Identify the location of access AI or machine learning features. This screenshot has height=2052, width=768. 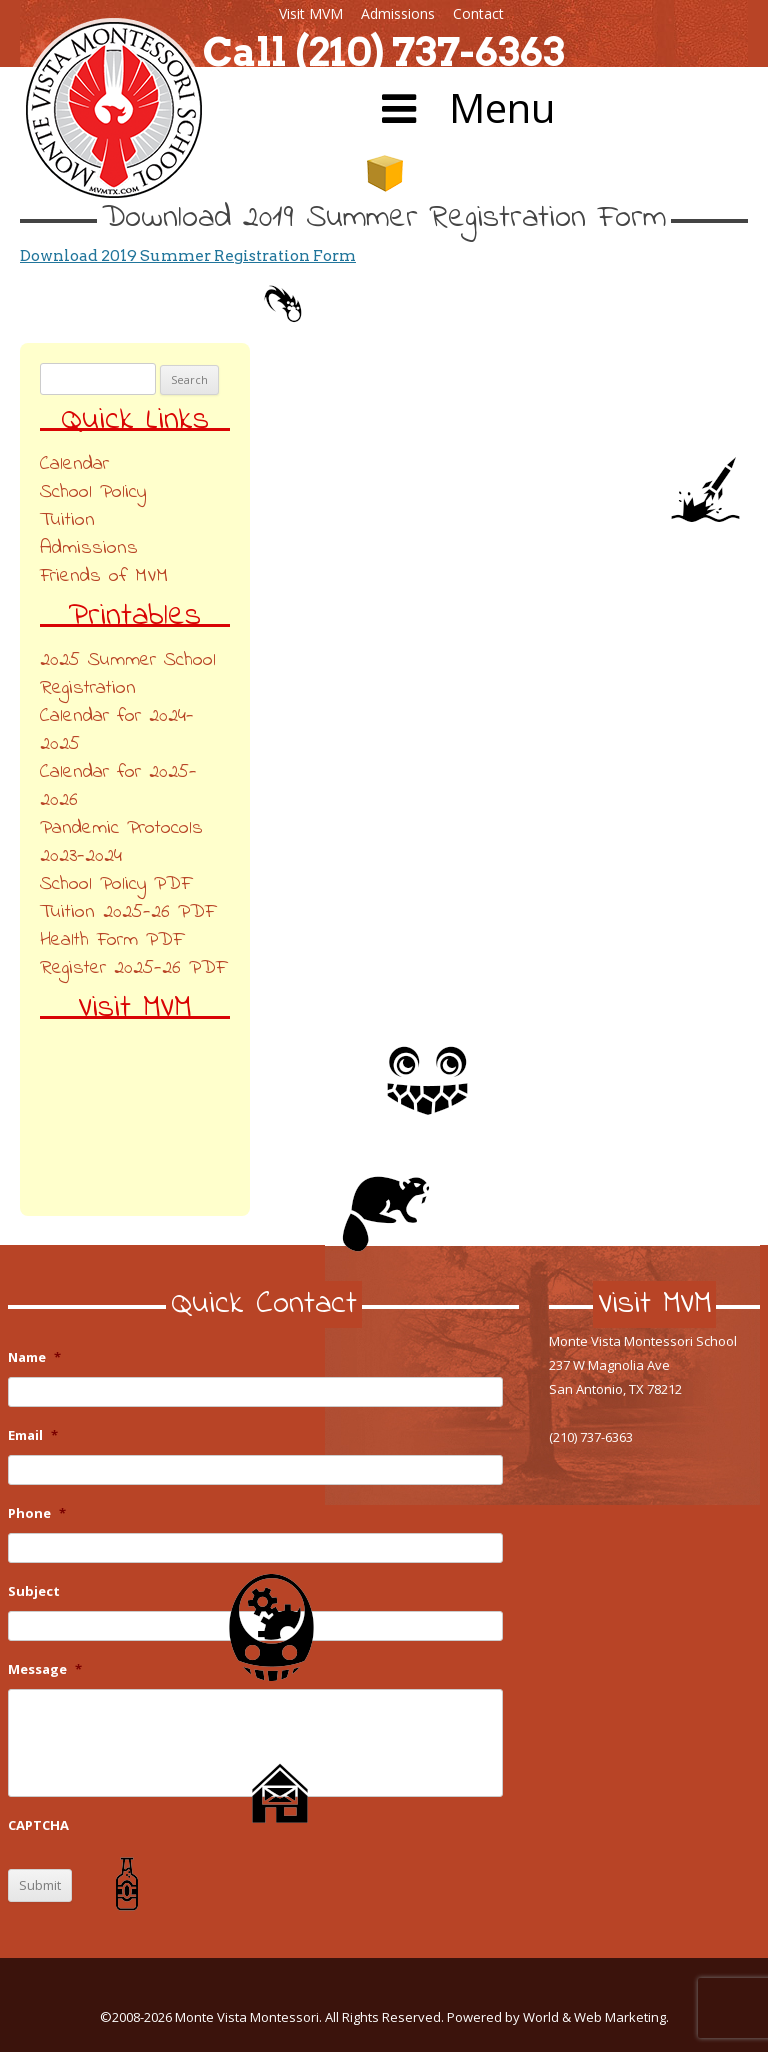
(271, 1627).